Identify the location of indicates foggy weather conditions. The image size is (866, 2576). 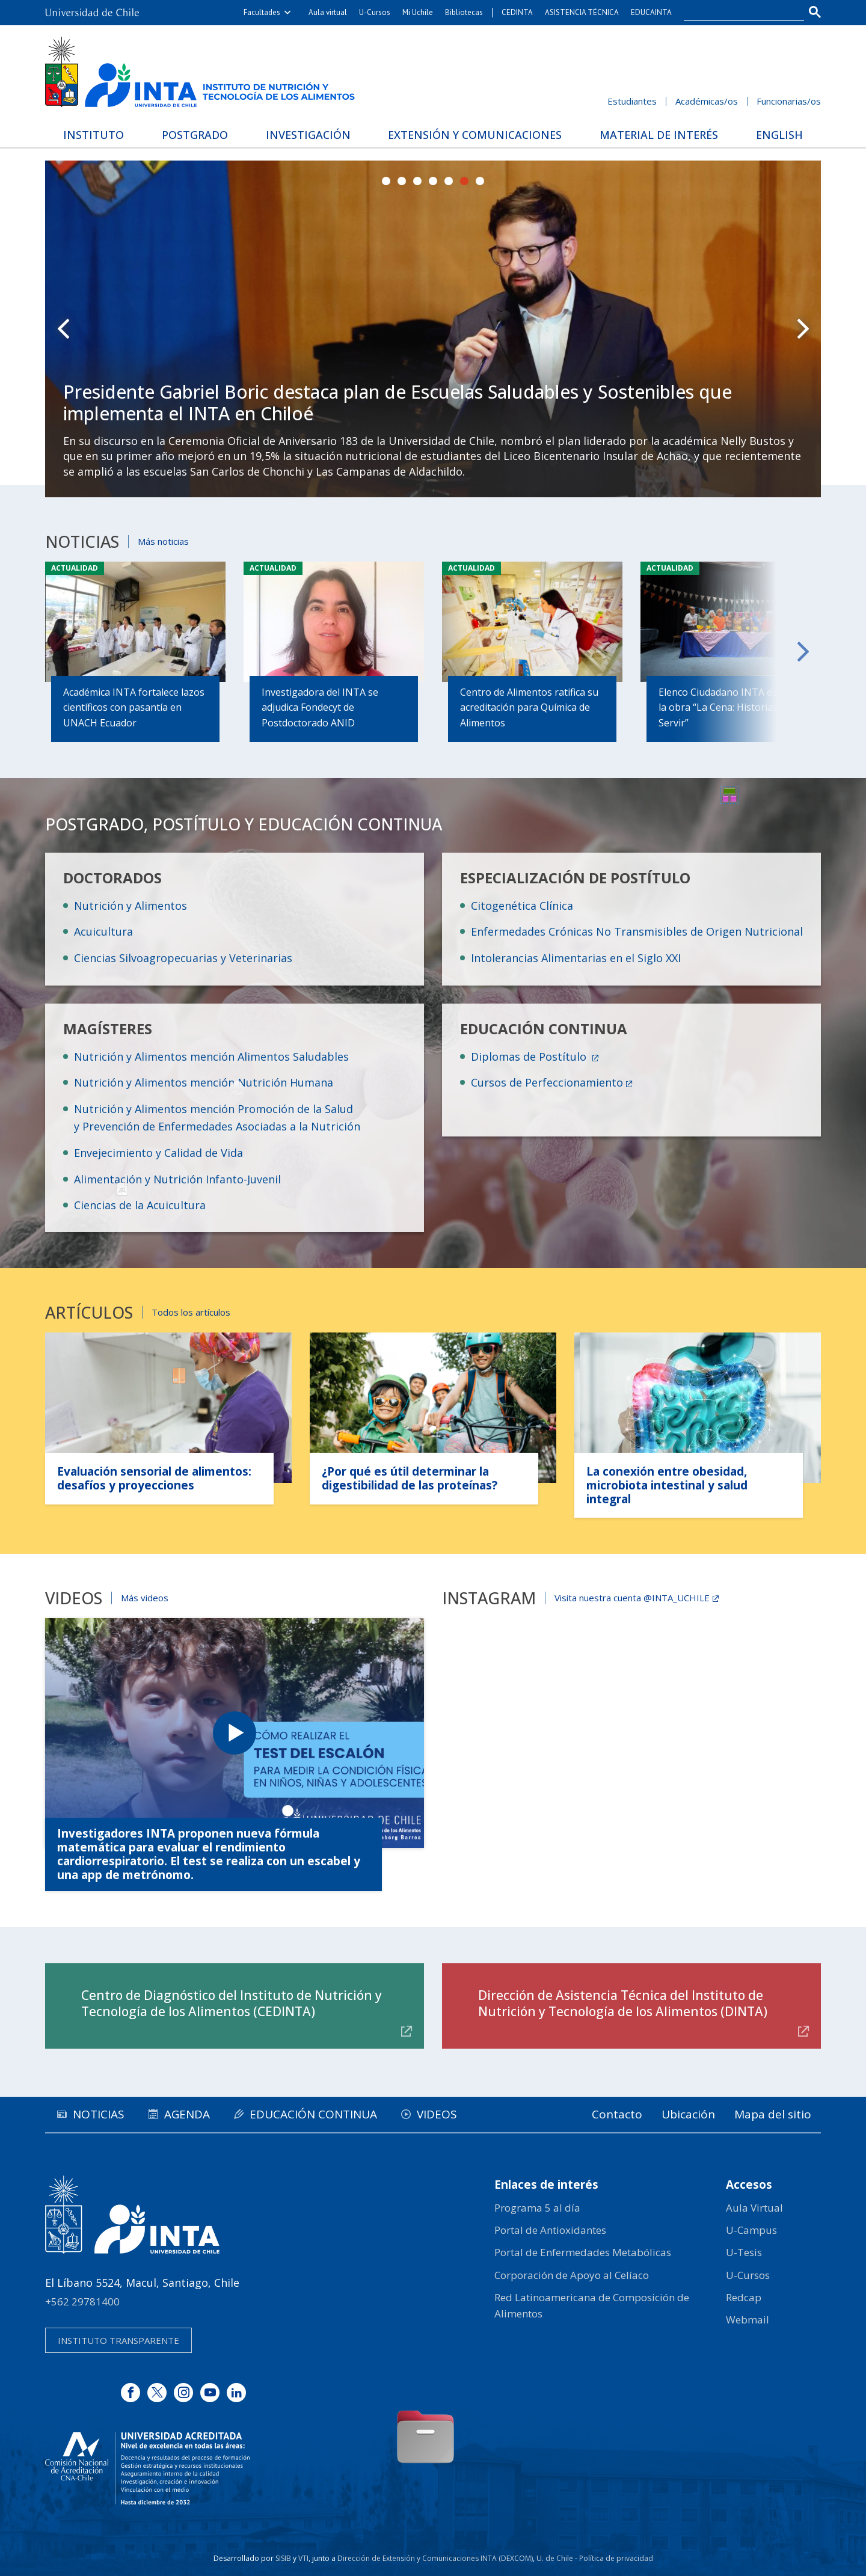
(237, 1087).